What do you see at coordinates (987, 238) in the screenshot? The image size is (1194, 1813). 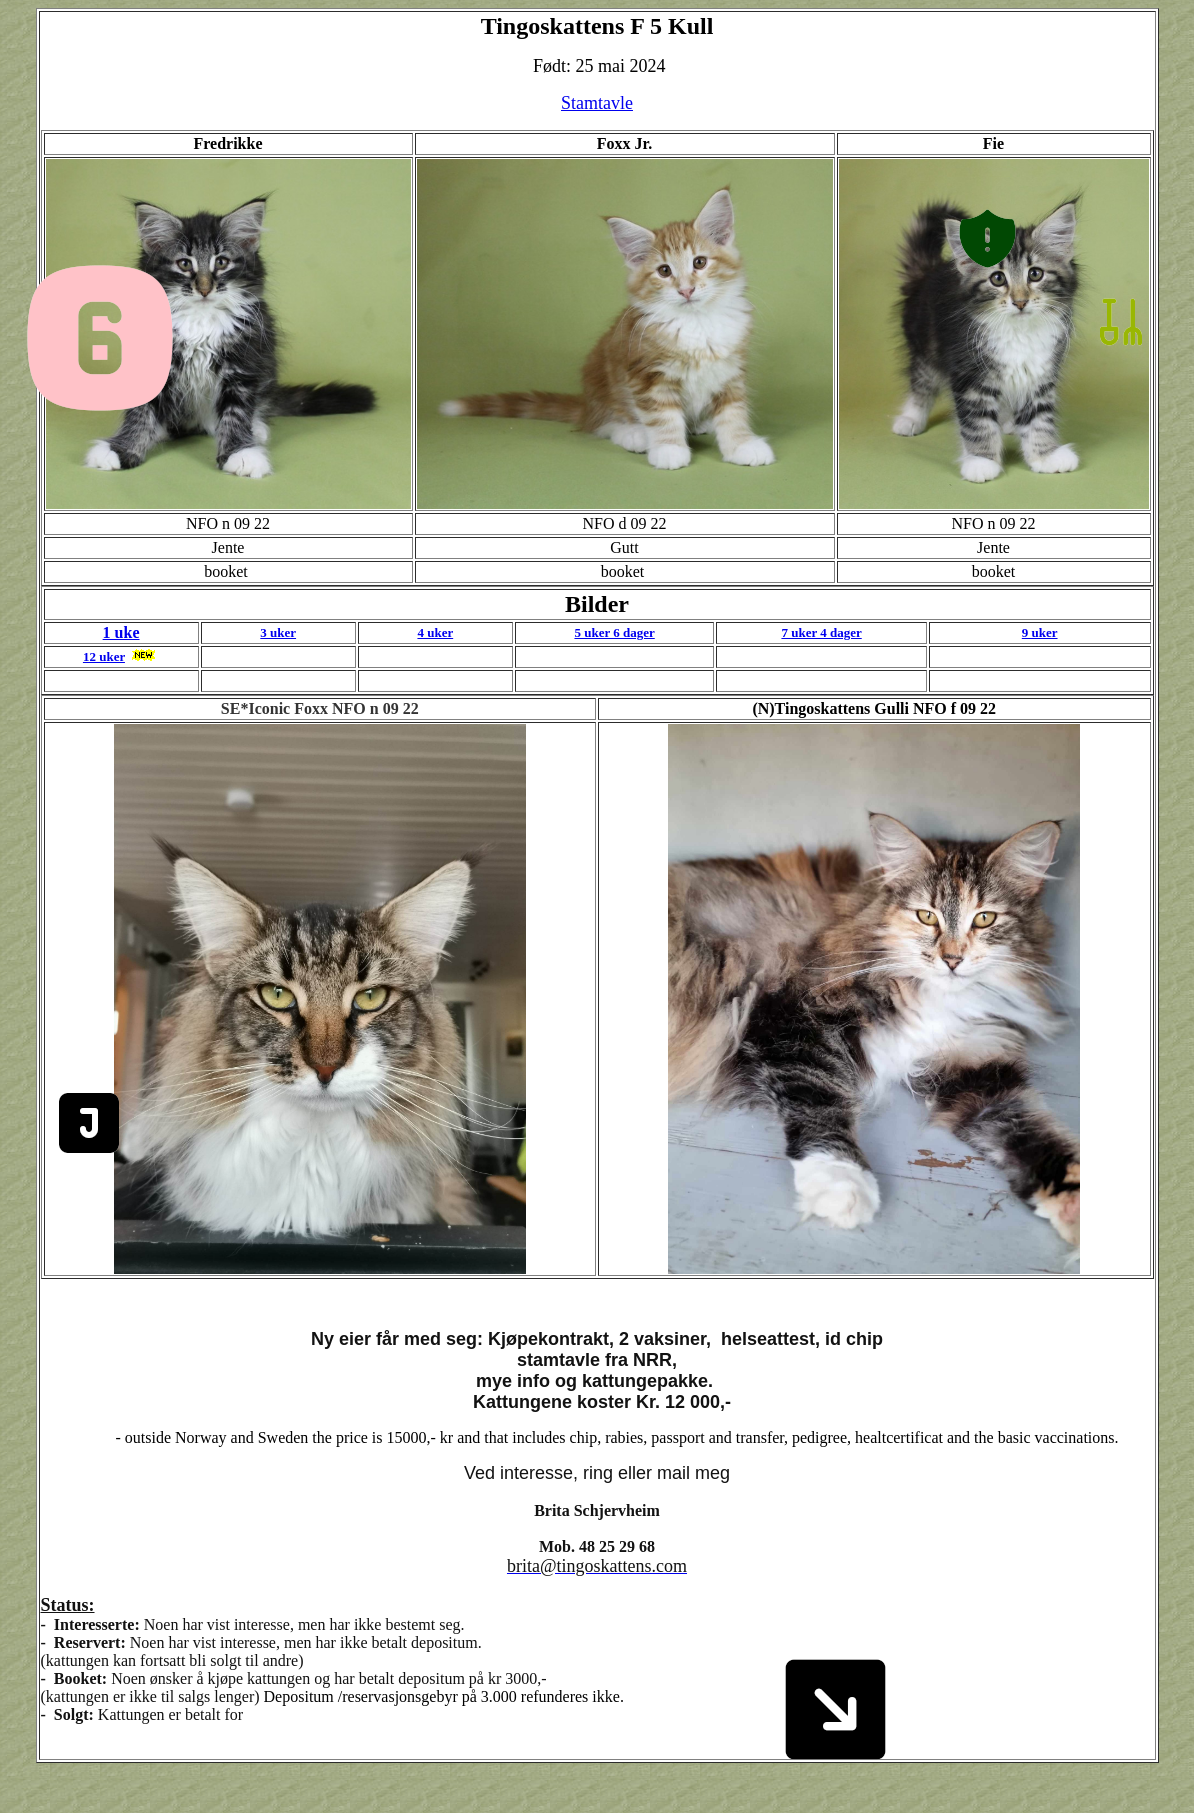 I see `security warning or alert detected` at bounding box center [987, 238].